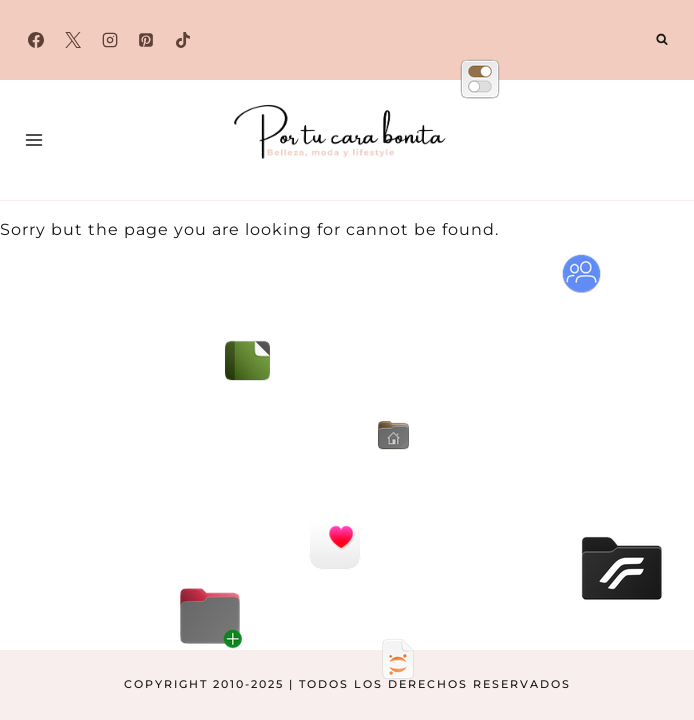  I want to click on open system settings or preferences, so click(480, 79).